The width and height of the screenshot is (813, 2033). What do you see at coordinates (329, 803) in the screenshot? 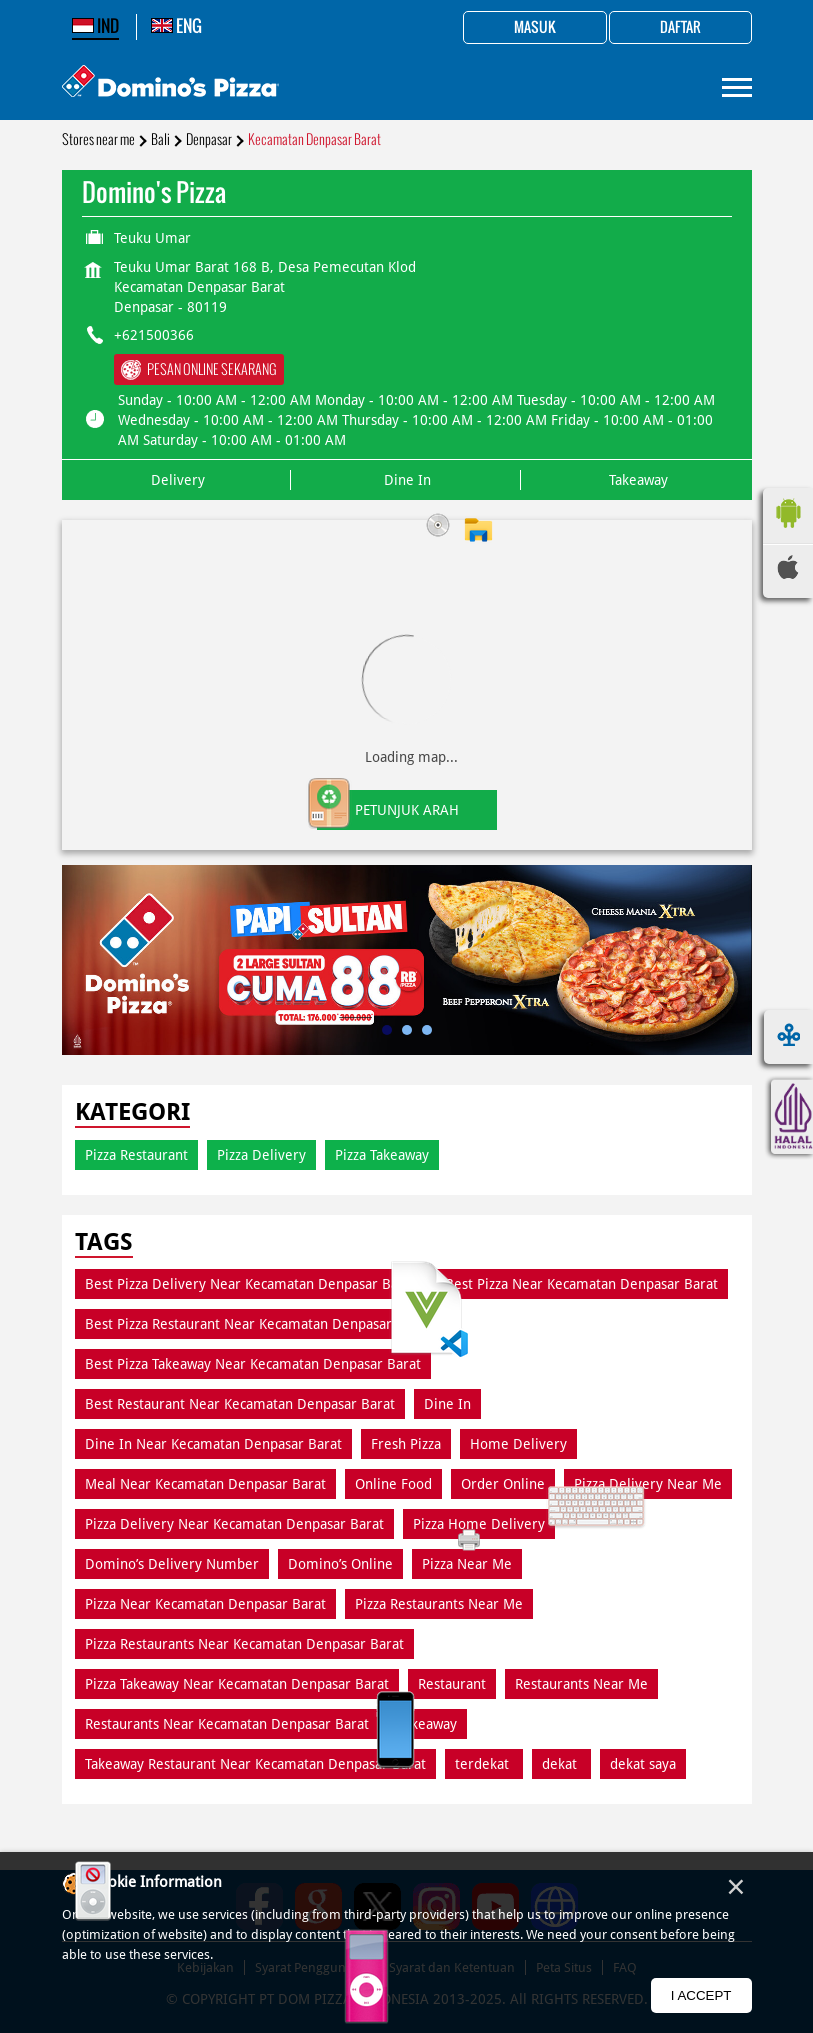
I see `indicates package cleanup or removal in progress` at bounding box center [329, 803].